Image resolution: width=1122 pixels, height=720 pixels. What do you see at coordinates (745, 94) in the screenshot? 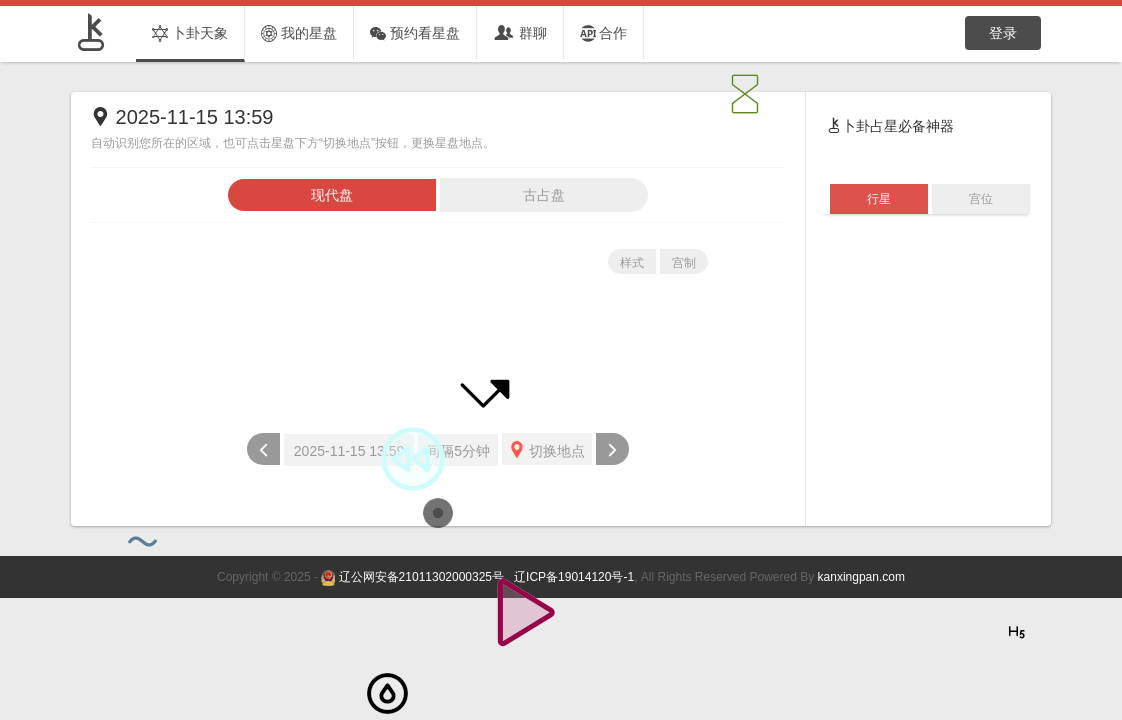
I see `indicates loading or processing in progress` at bounding box center [745, 94].